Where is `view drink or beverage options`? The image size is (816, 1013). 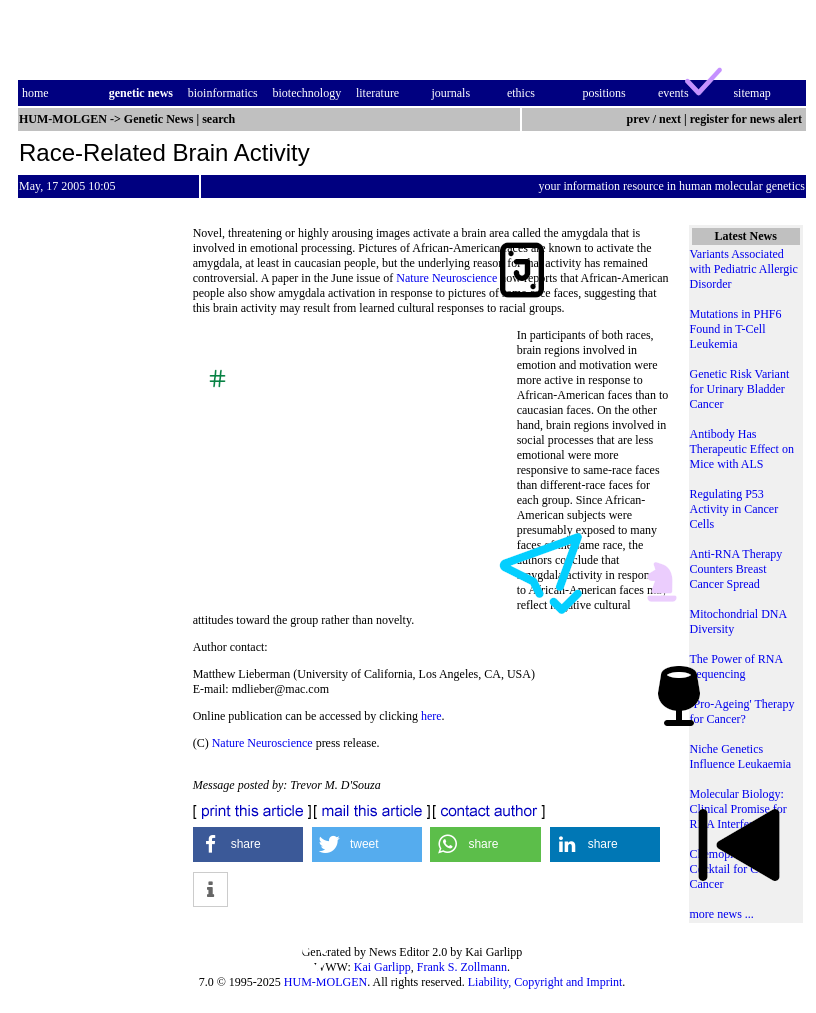
view drink or beverage options is located at coordinates (679, 696).